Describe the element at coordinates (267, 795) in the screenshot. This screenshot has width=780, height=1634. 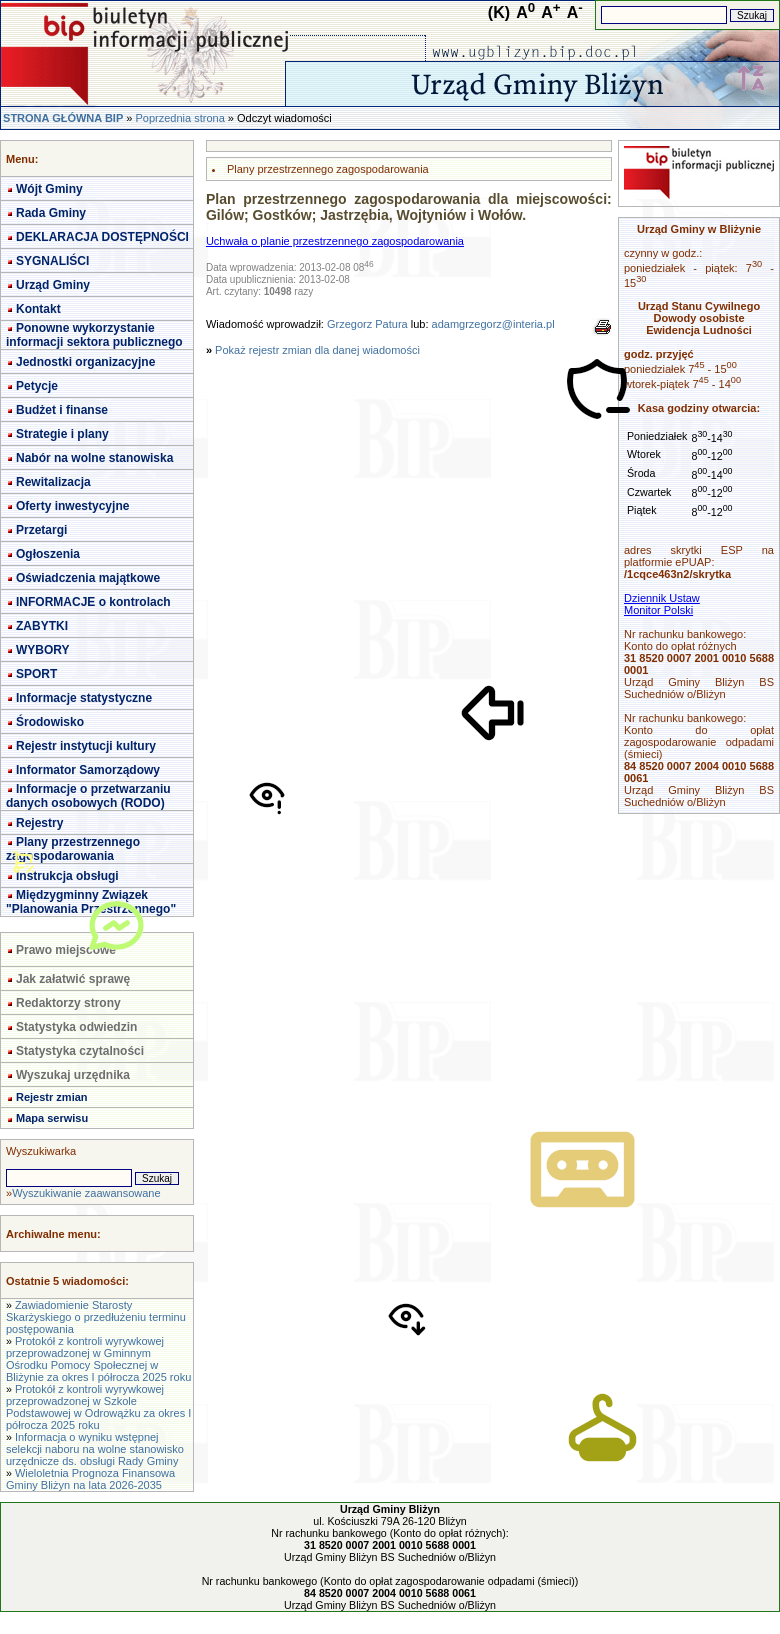
I see `view alert or warning details` at that location.